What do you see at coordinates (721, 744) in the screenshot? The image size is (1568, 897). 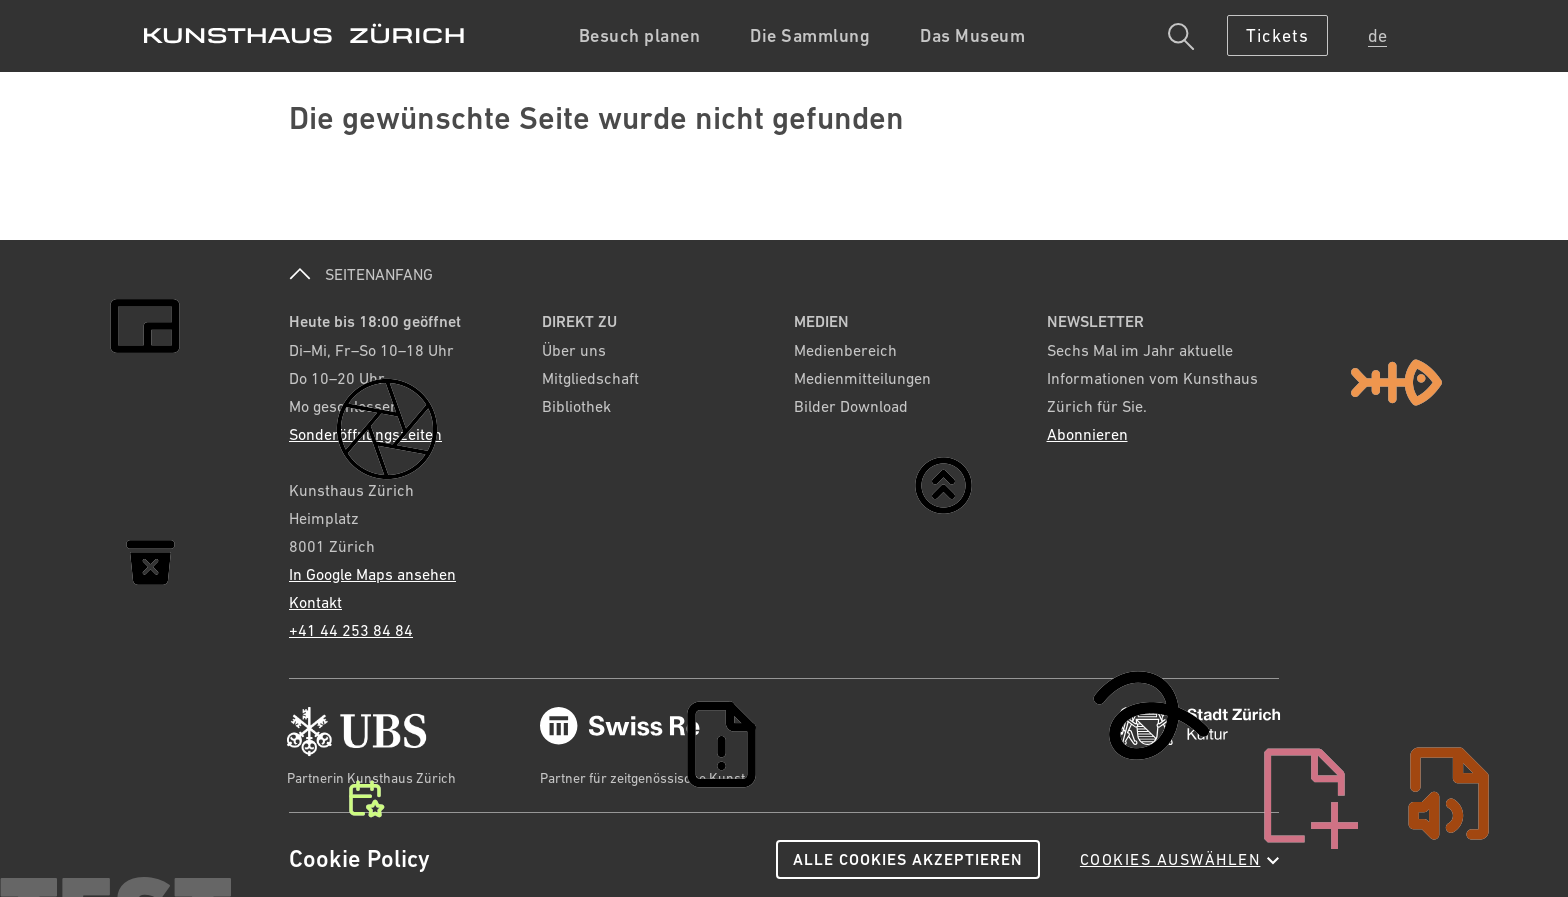 I see `indicates a file with an error or warning` at bounding box center [721, 744].